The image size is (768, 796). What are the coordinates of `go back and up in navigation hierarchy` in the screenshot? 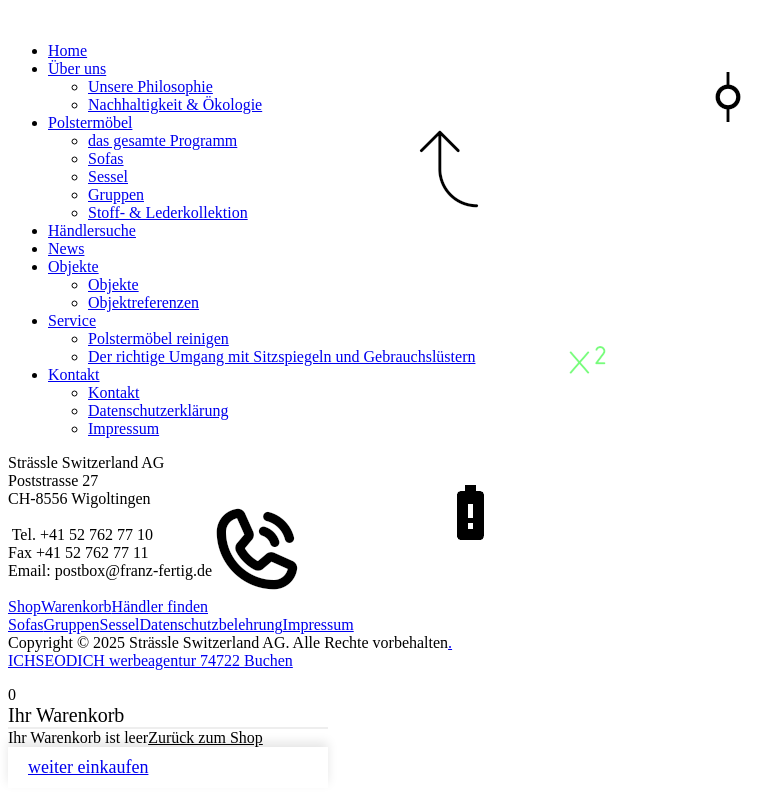 It's located at (449, 169).